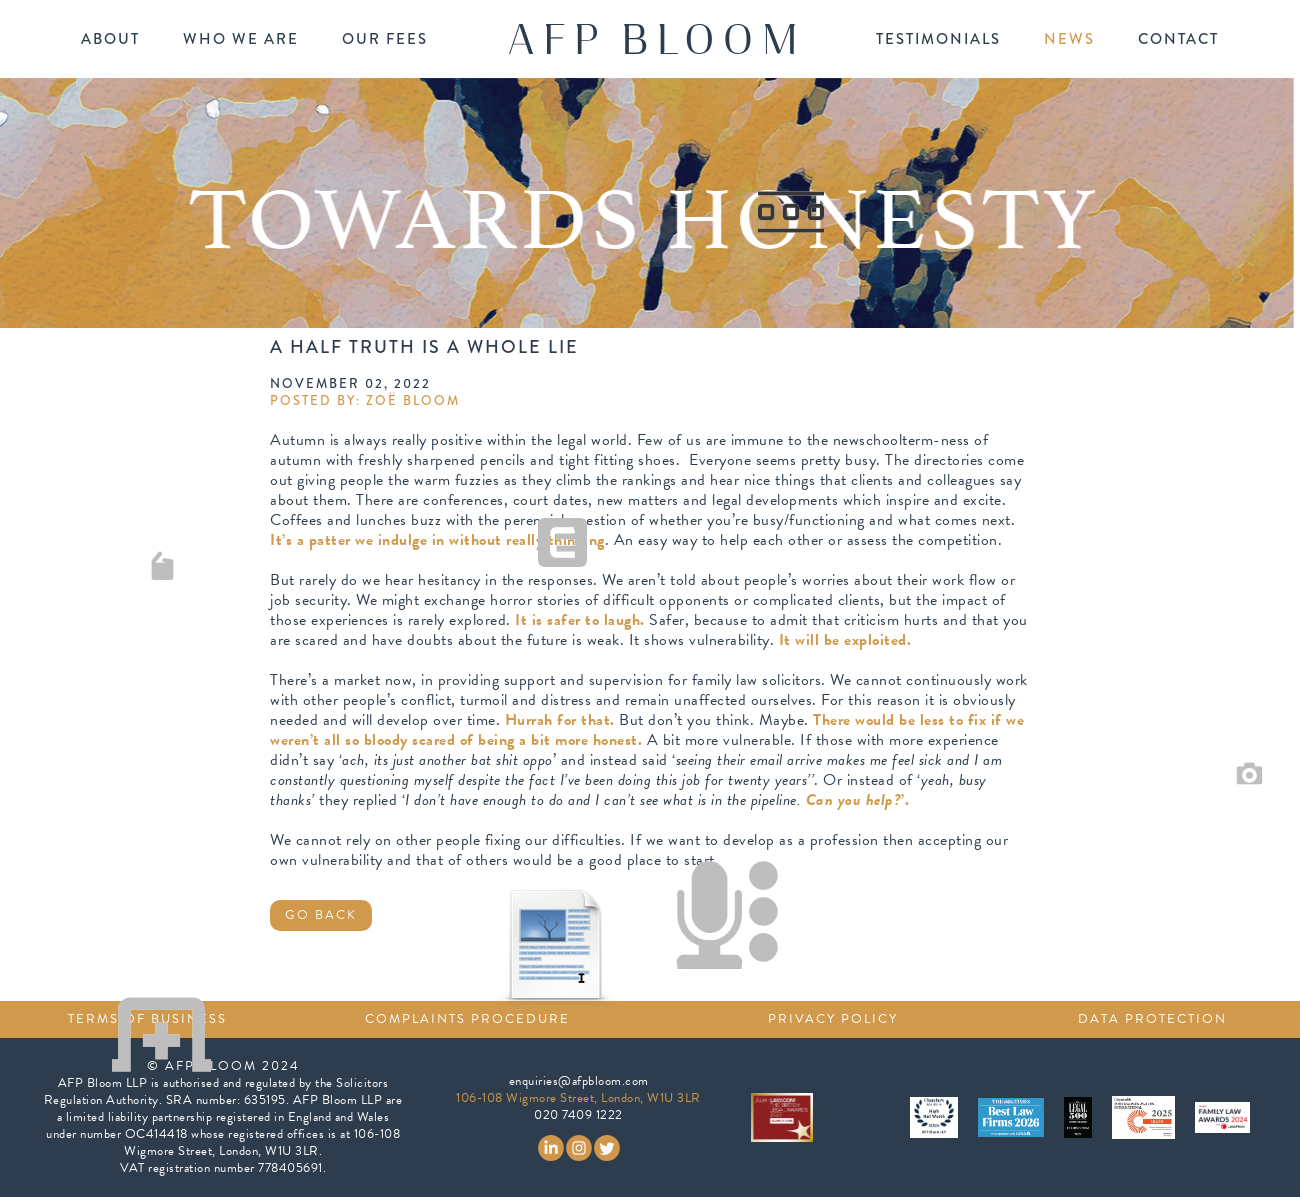 The width and height of the screenshot is (1300, 1197). What do you see at coordinates (727, 911) in the screenshot?
I see `microphone input level is high` at bounding box center [727, 911].